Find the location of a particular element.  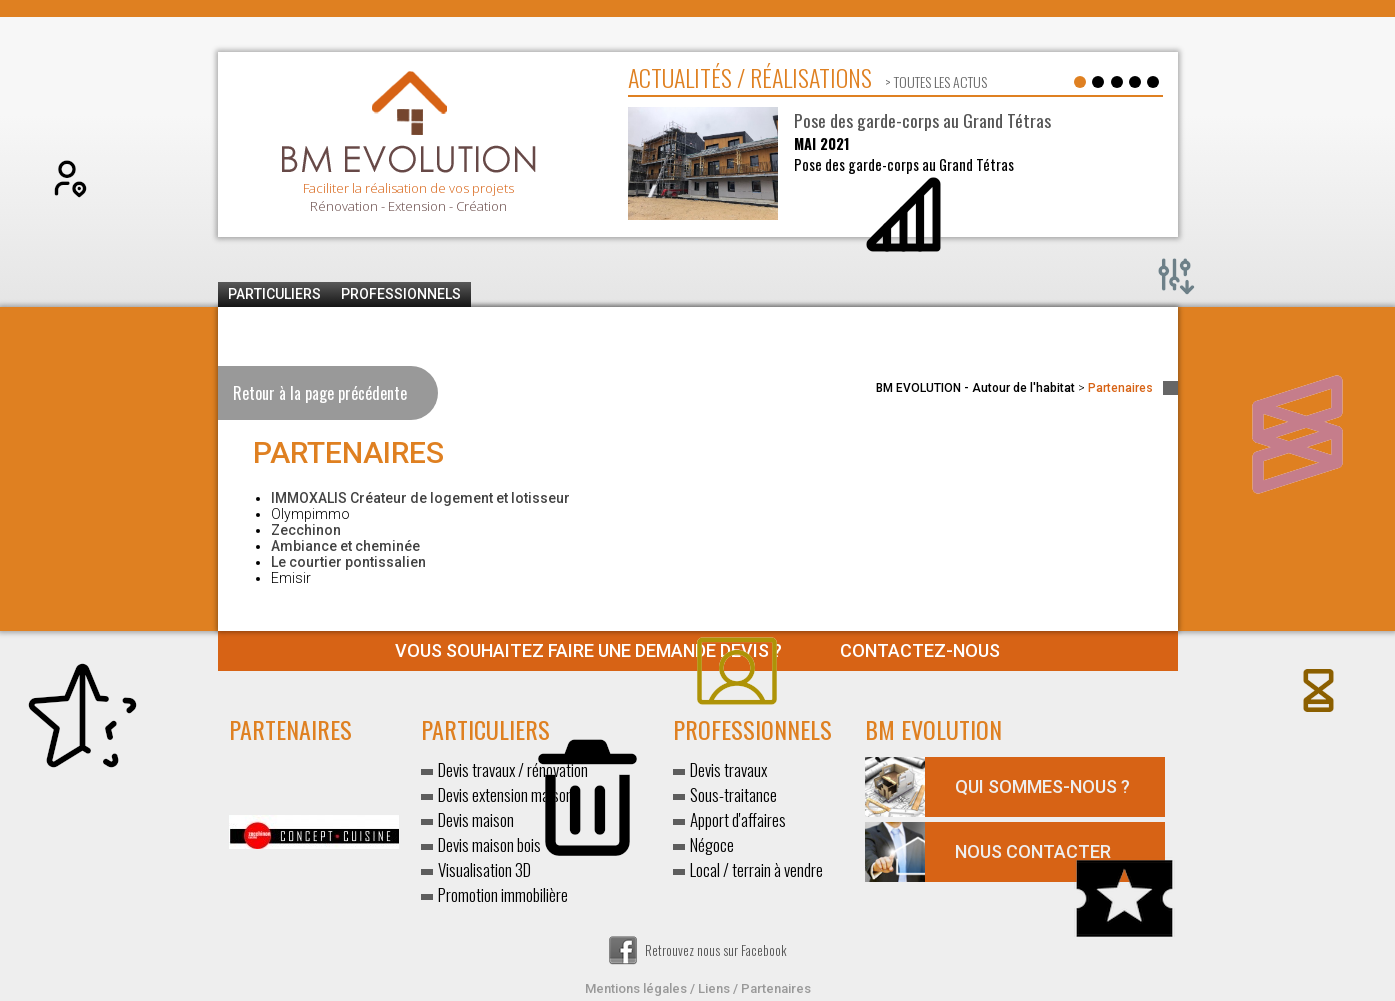

view user profile is located at coordinates (737, 671).